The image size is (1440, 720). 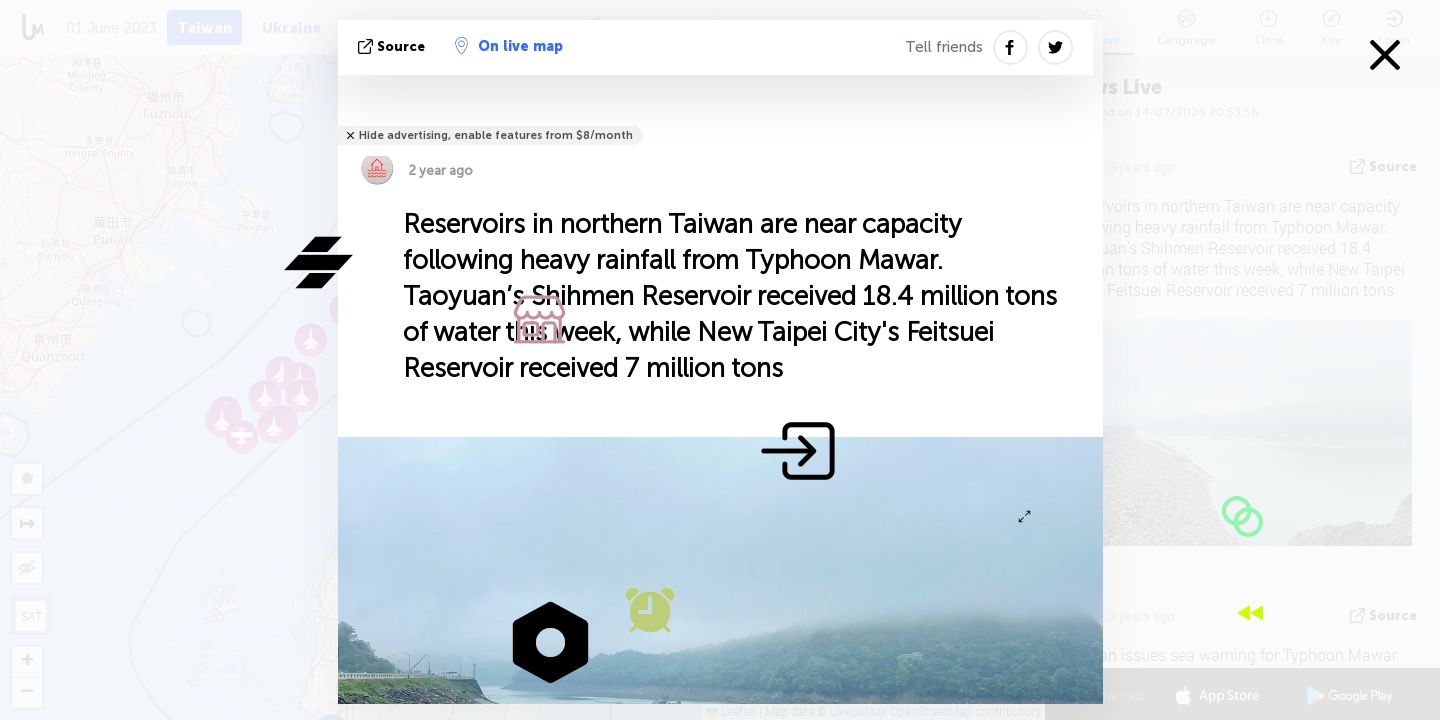 I want to click on browse or access the store, so click(x=539, y=319).